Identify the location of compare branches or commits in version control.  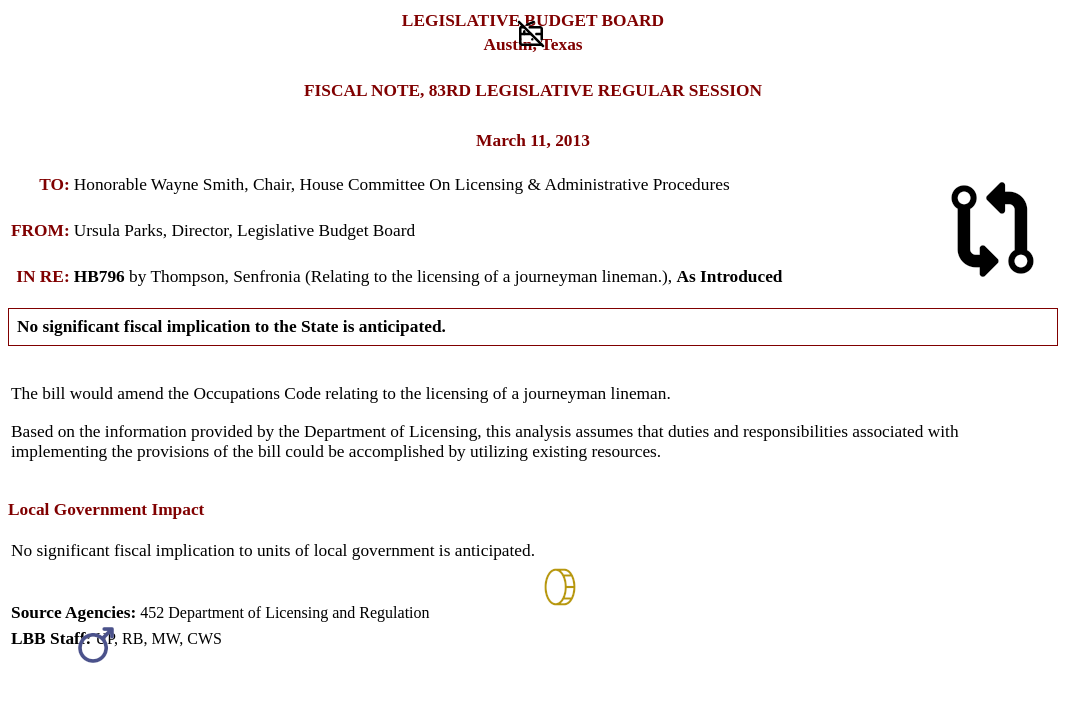
(992, 229).